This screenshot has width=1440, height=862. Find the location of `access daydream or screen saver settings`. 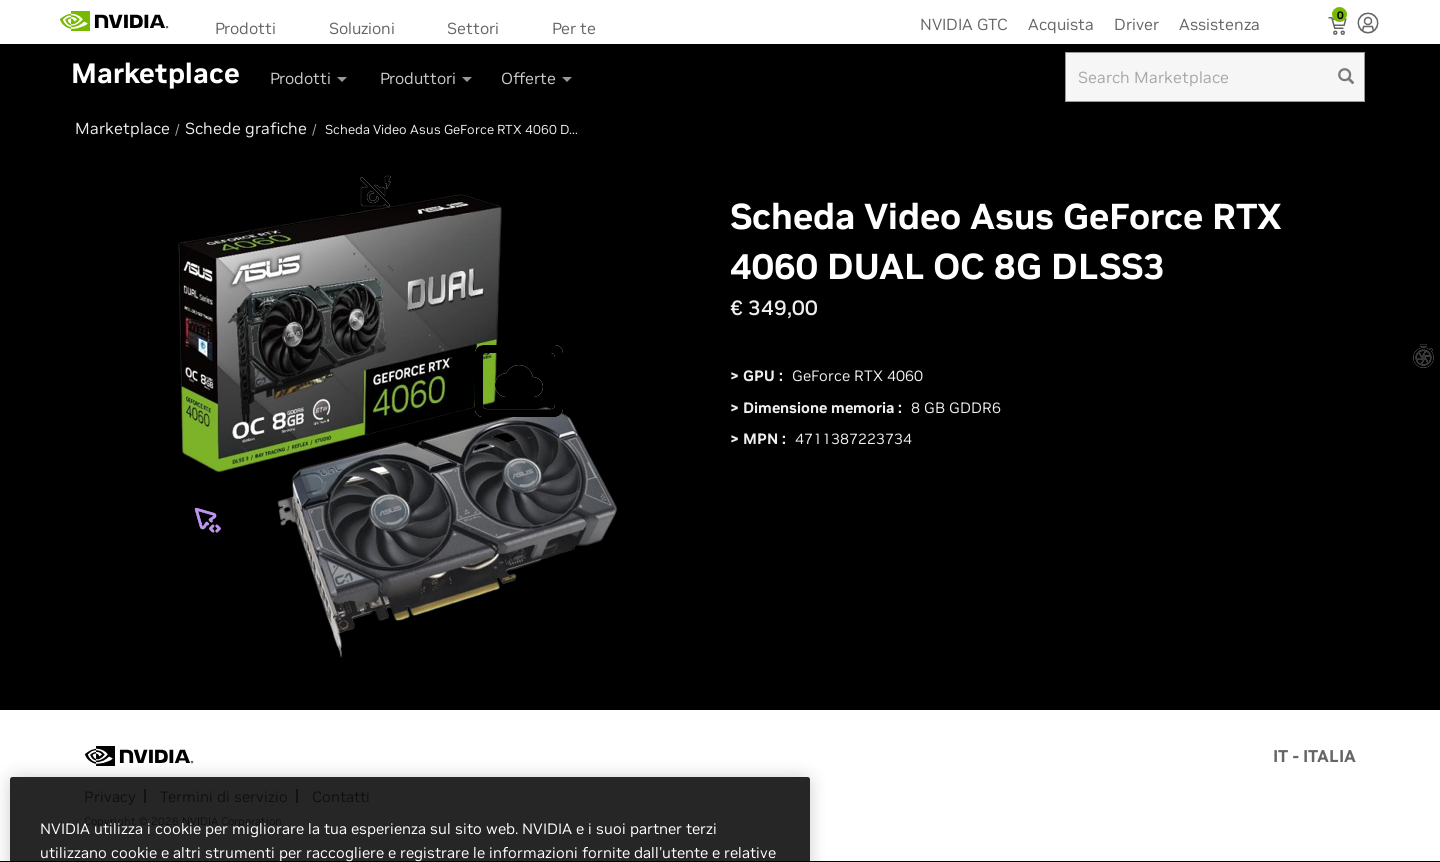

access daydream or screen saver settings is located at coordinates (519, 381).